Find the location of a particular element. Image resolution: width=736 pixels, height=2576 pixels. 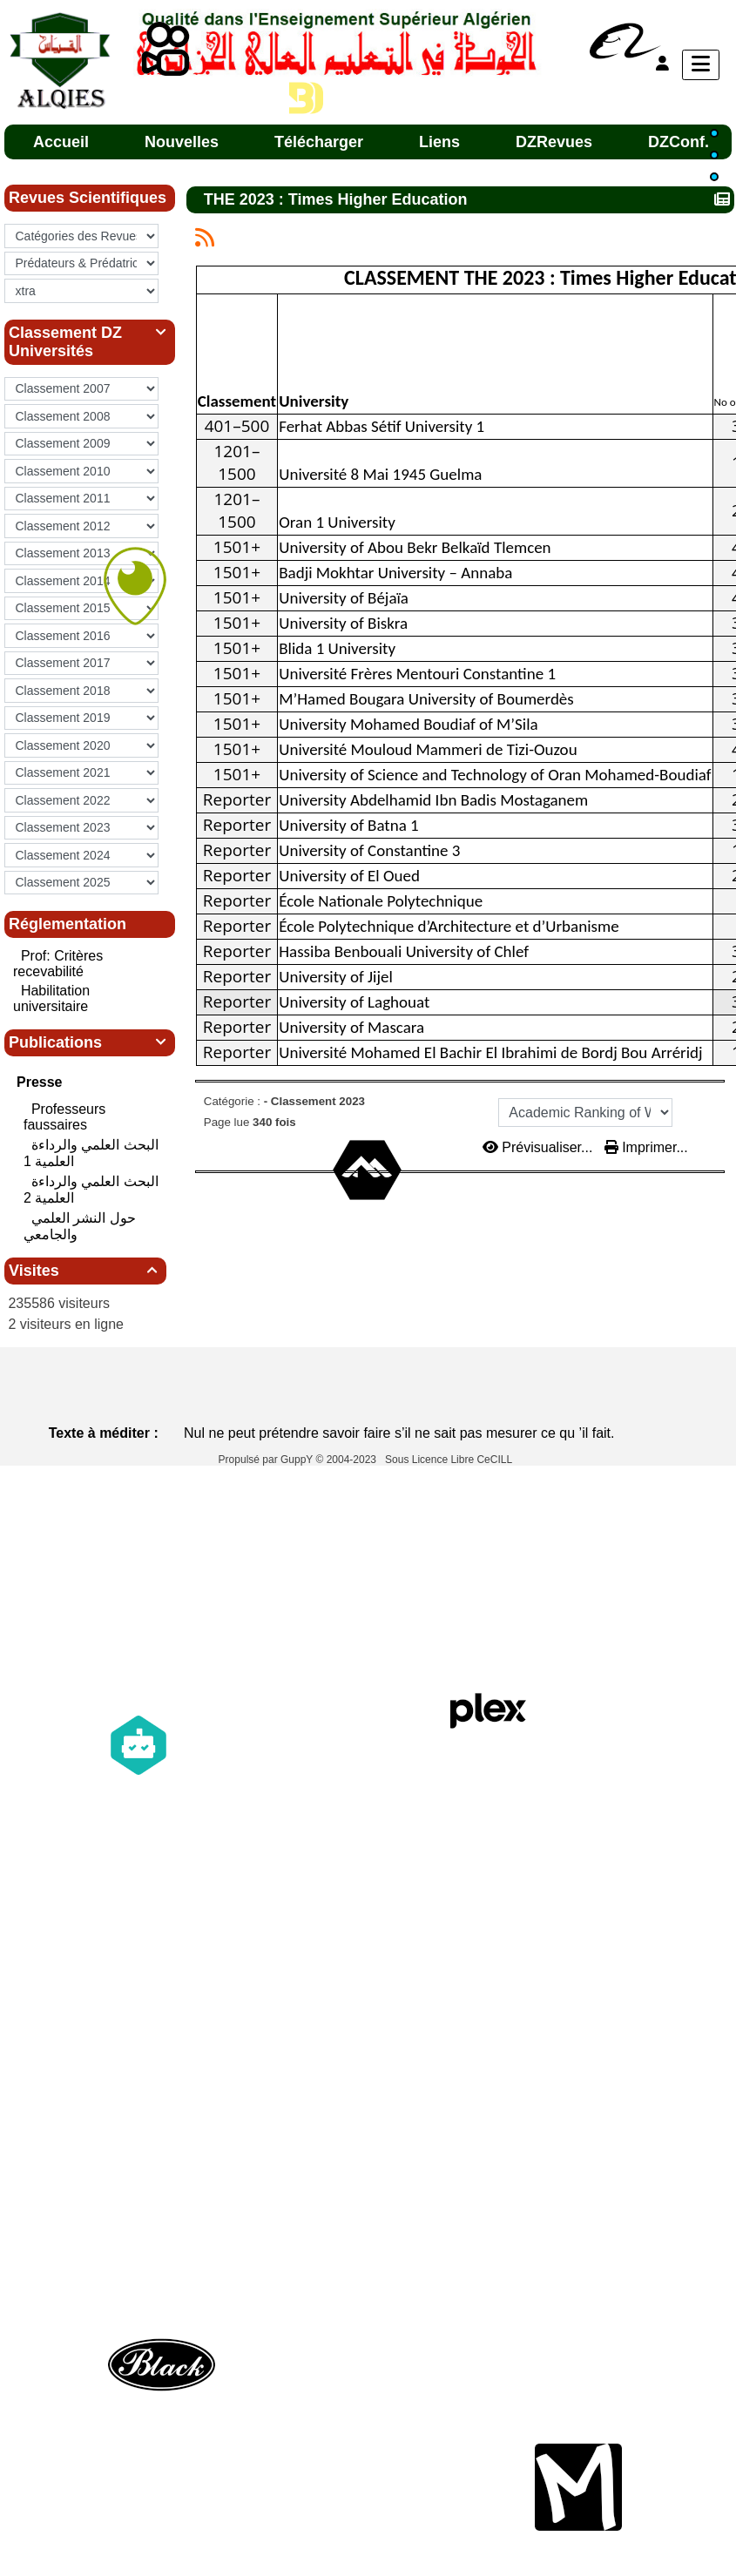

Alpine Linux operating system logo is located at coordinates (367, 1170).